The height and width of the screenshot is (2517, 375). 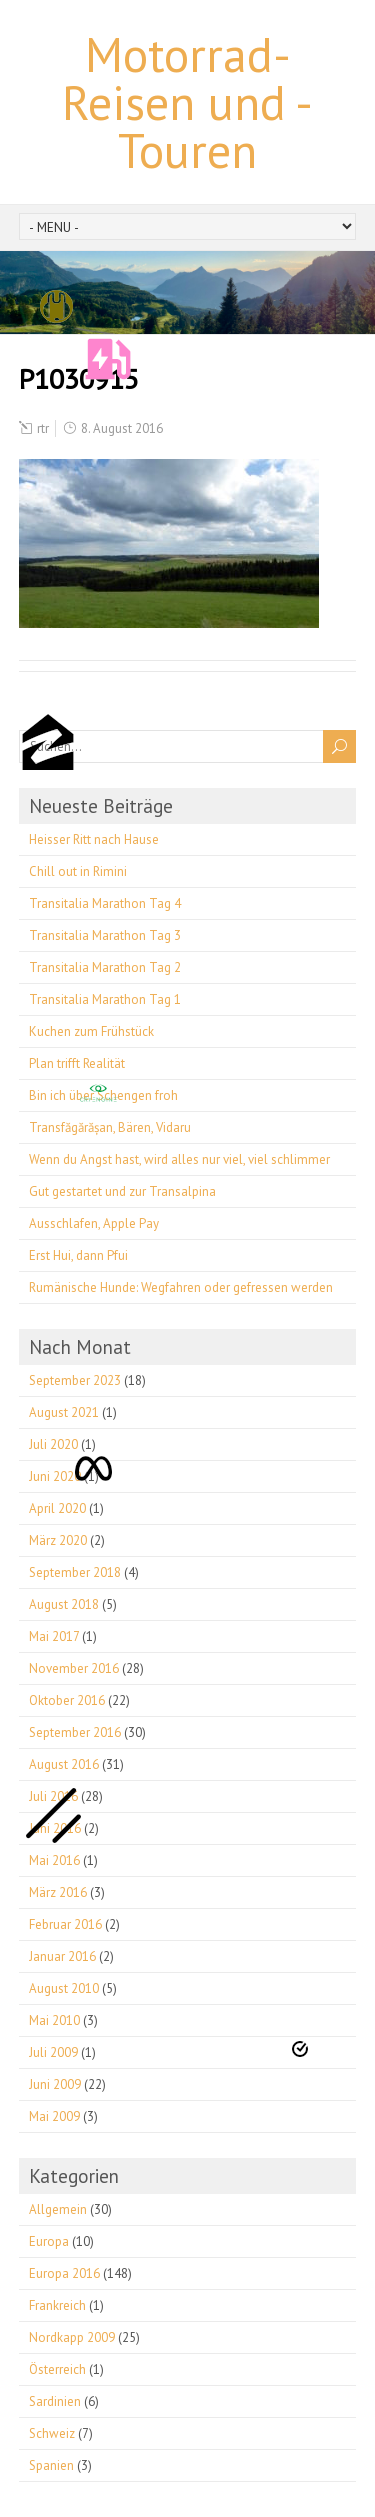 I want to click on shadcn/ui component library logo, so click(x=53, y=1815).